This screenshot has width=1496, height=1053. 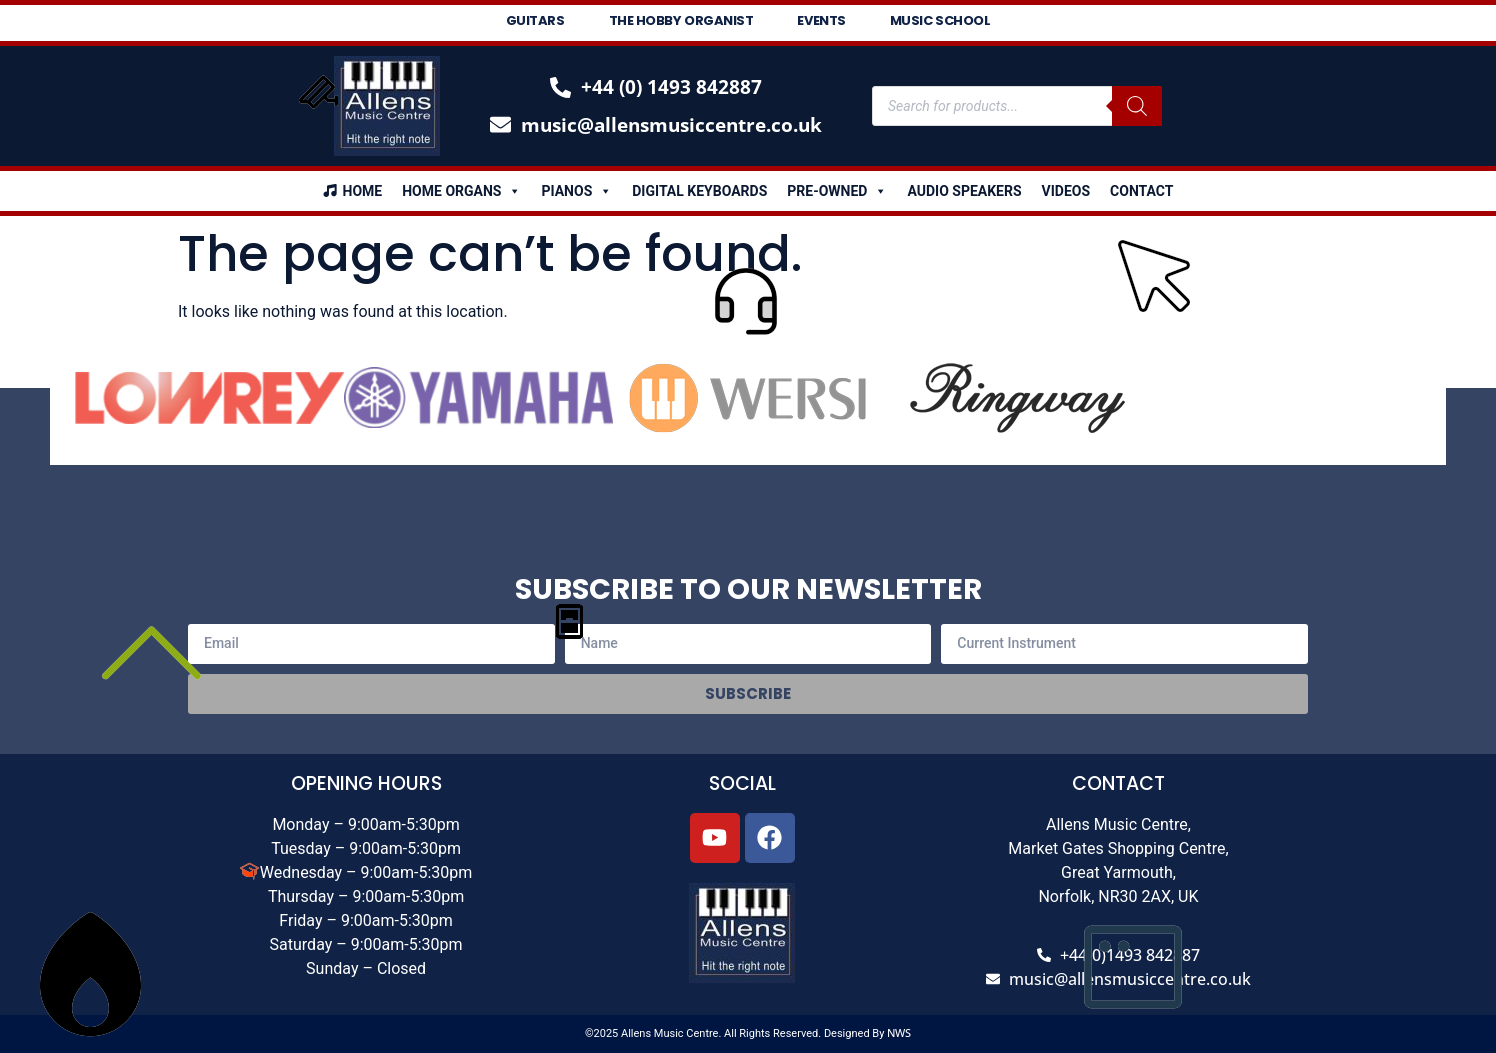 I want to click on view window sensor status, so click(x=569, y=621).